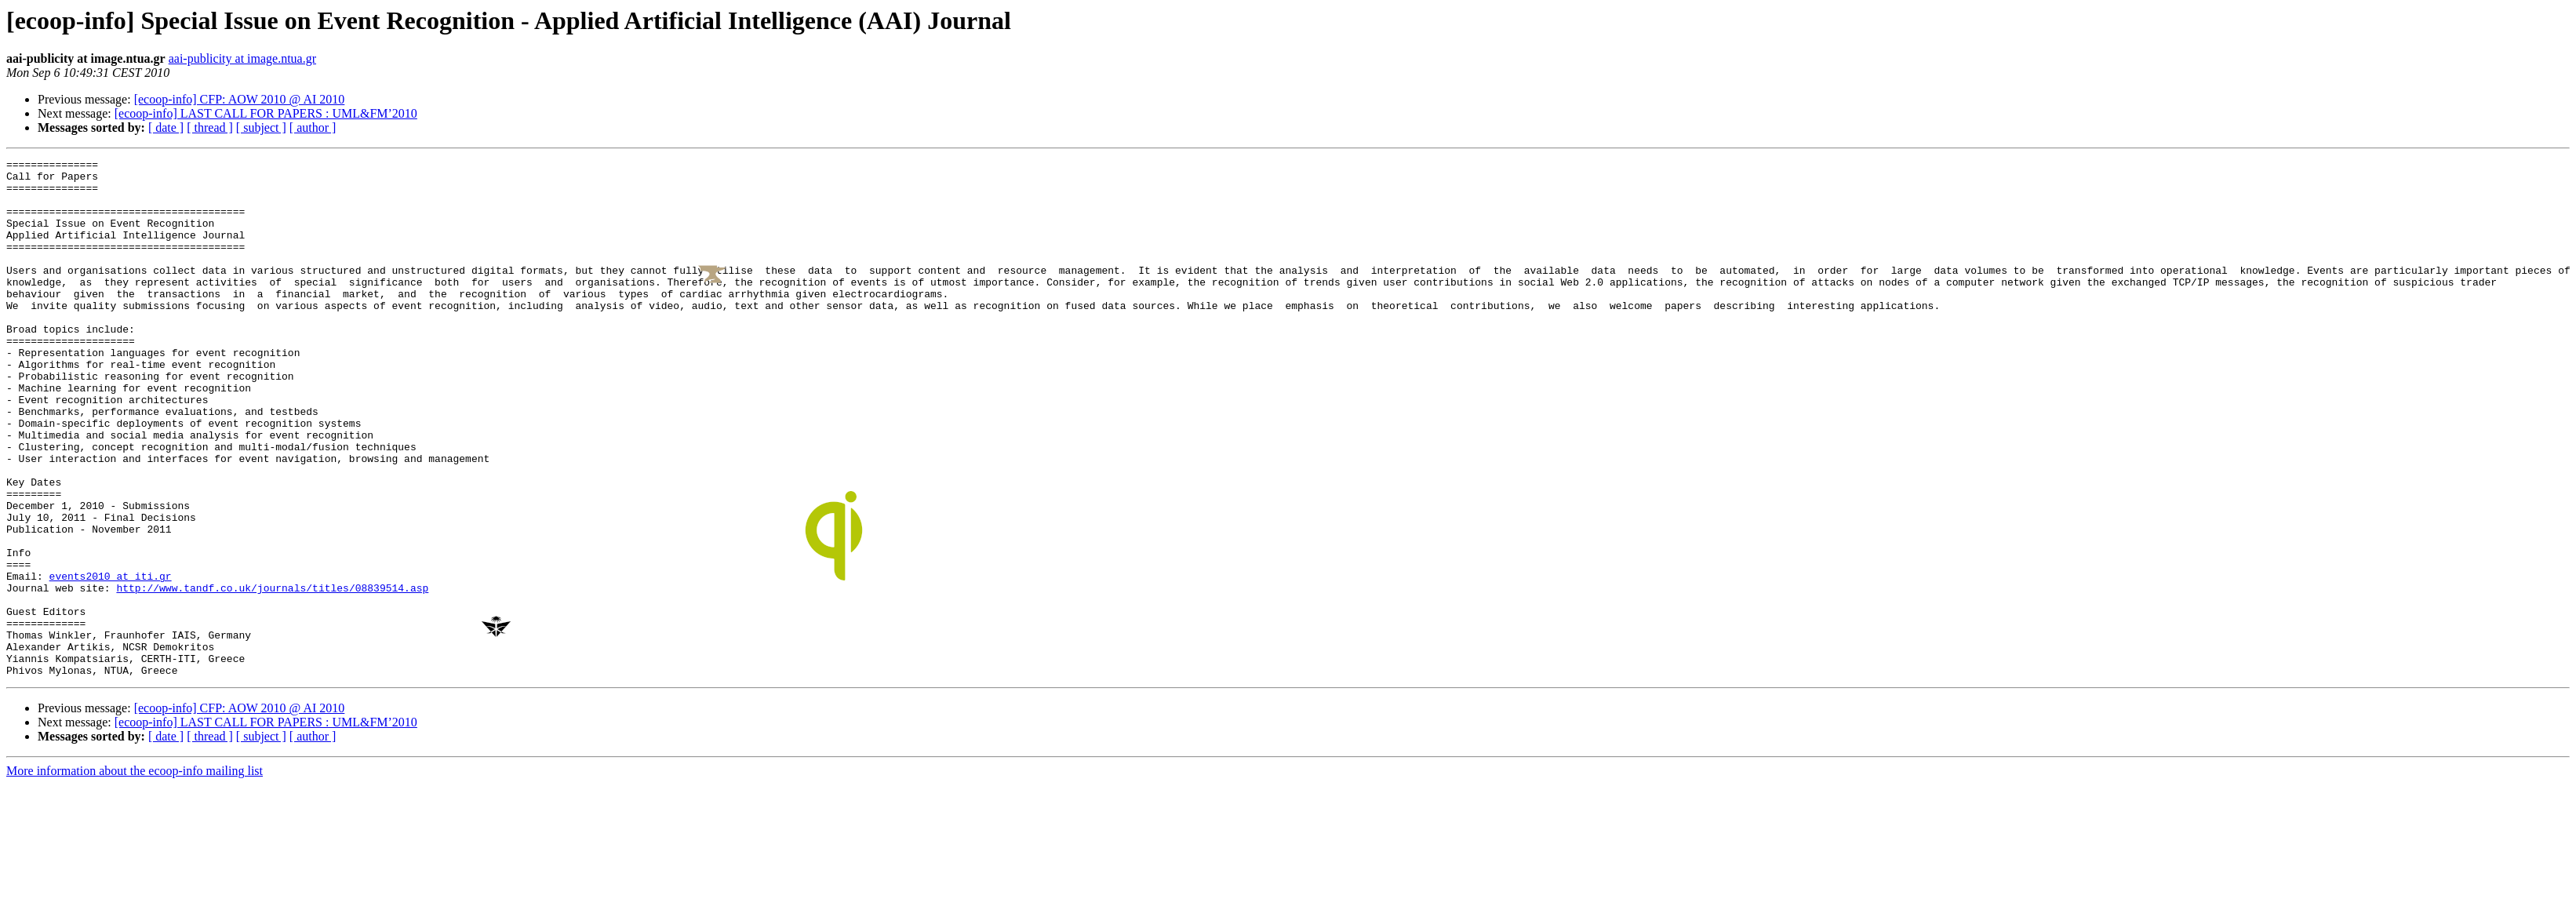 This screenshot has width=2576, height=917. I want to click on visit curseforge for game mods and addons, so click(711, 274).